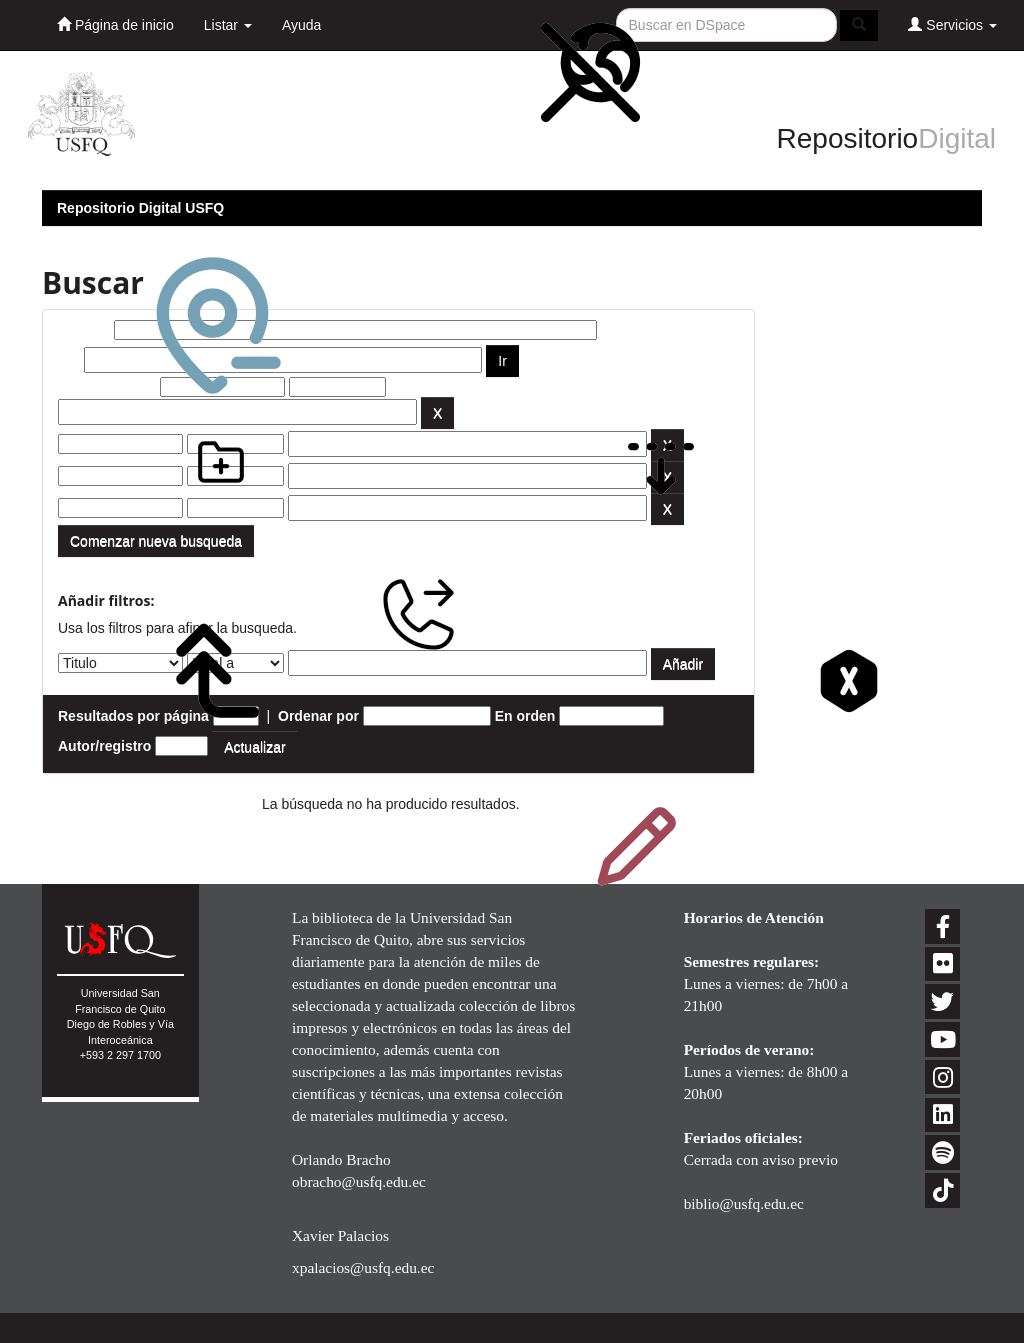 Image resolution: width=1024 pixels, height=1343 pixels. I want to click on expand collapsed content below, so click(661, 465).